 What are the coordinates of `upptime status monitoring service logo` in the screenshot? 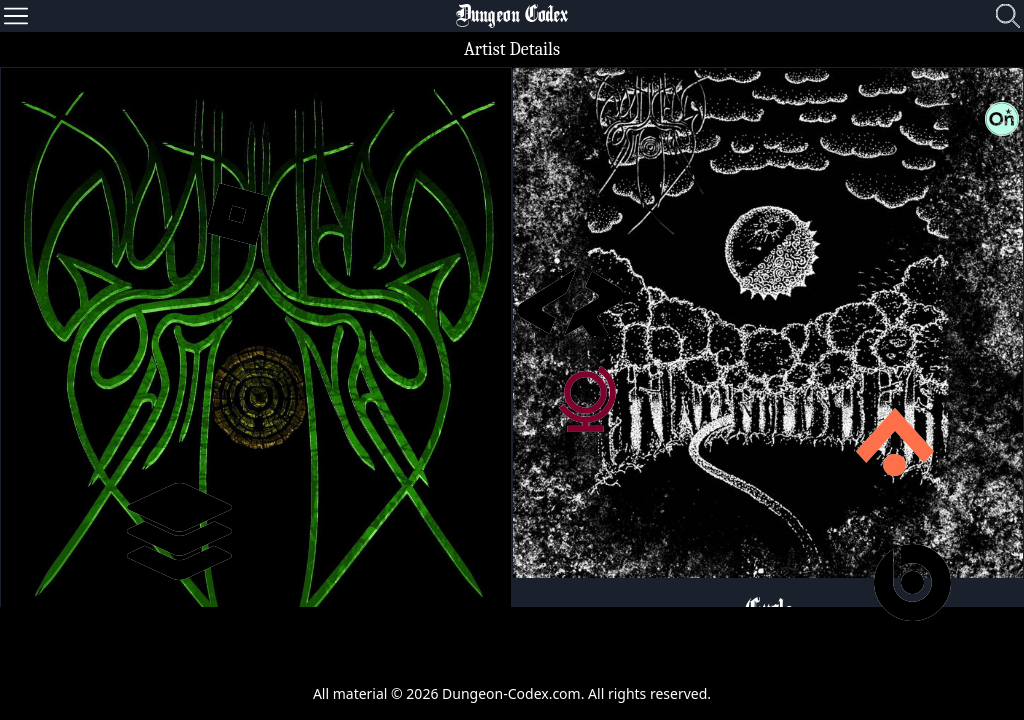 It's located at (895, 442).